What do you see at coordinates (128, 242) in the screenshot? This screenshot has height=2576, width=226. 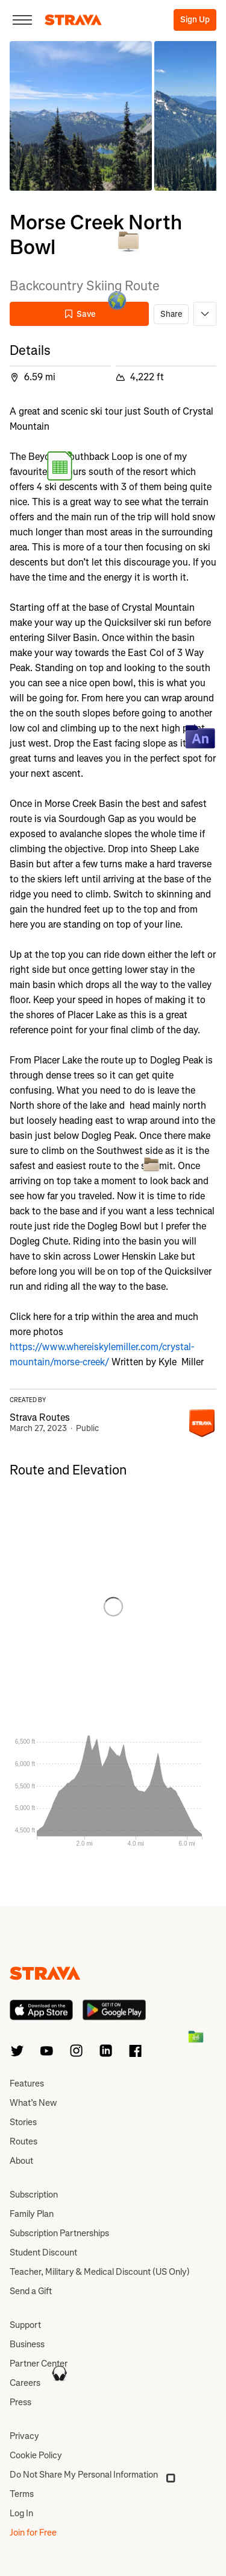 I see `access files stored on a remote server` at bounding box center [128, 242].